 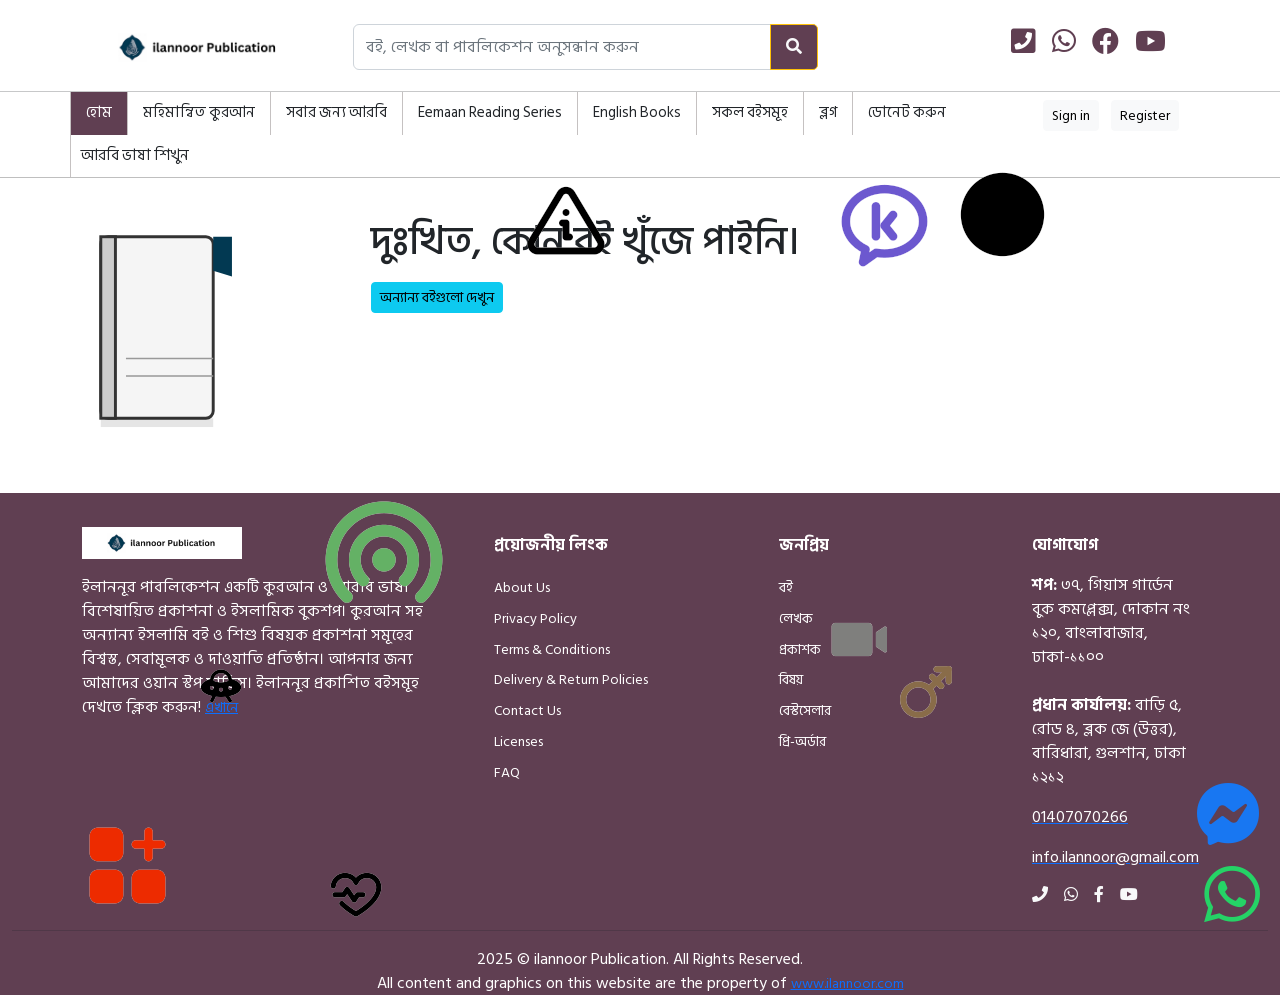 What do you see at coordinates (857, 639) in the screenshot?
I see `start a video call` at bounding box center [857, 639].